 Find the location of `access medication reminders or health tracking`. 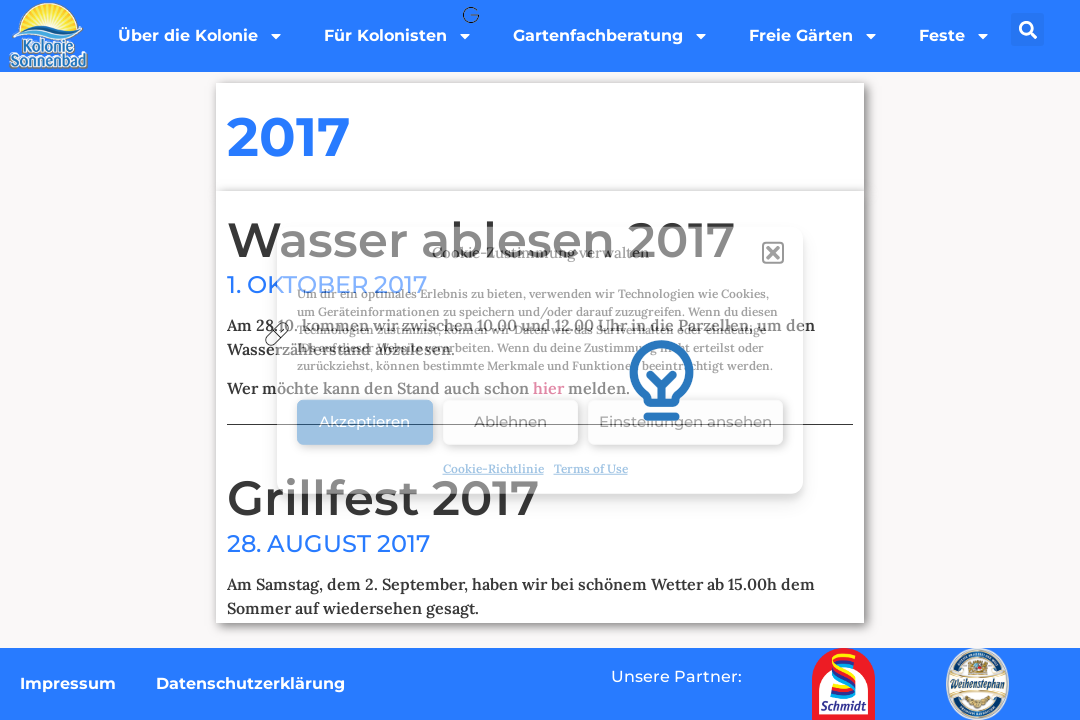

access medication reminders or health tracking is located at coordinates (277, 334).